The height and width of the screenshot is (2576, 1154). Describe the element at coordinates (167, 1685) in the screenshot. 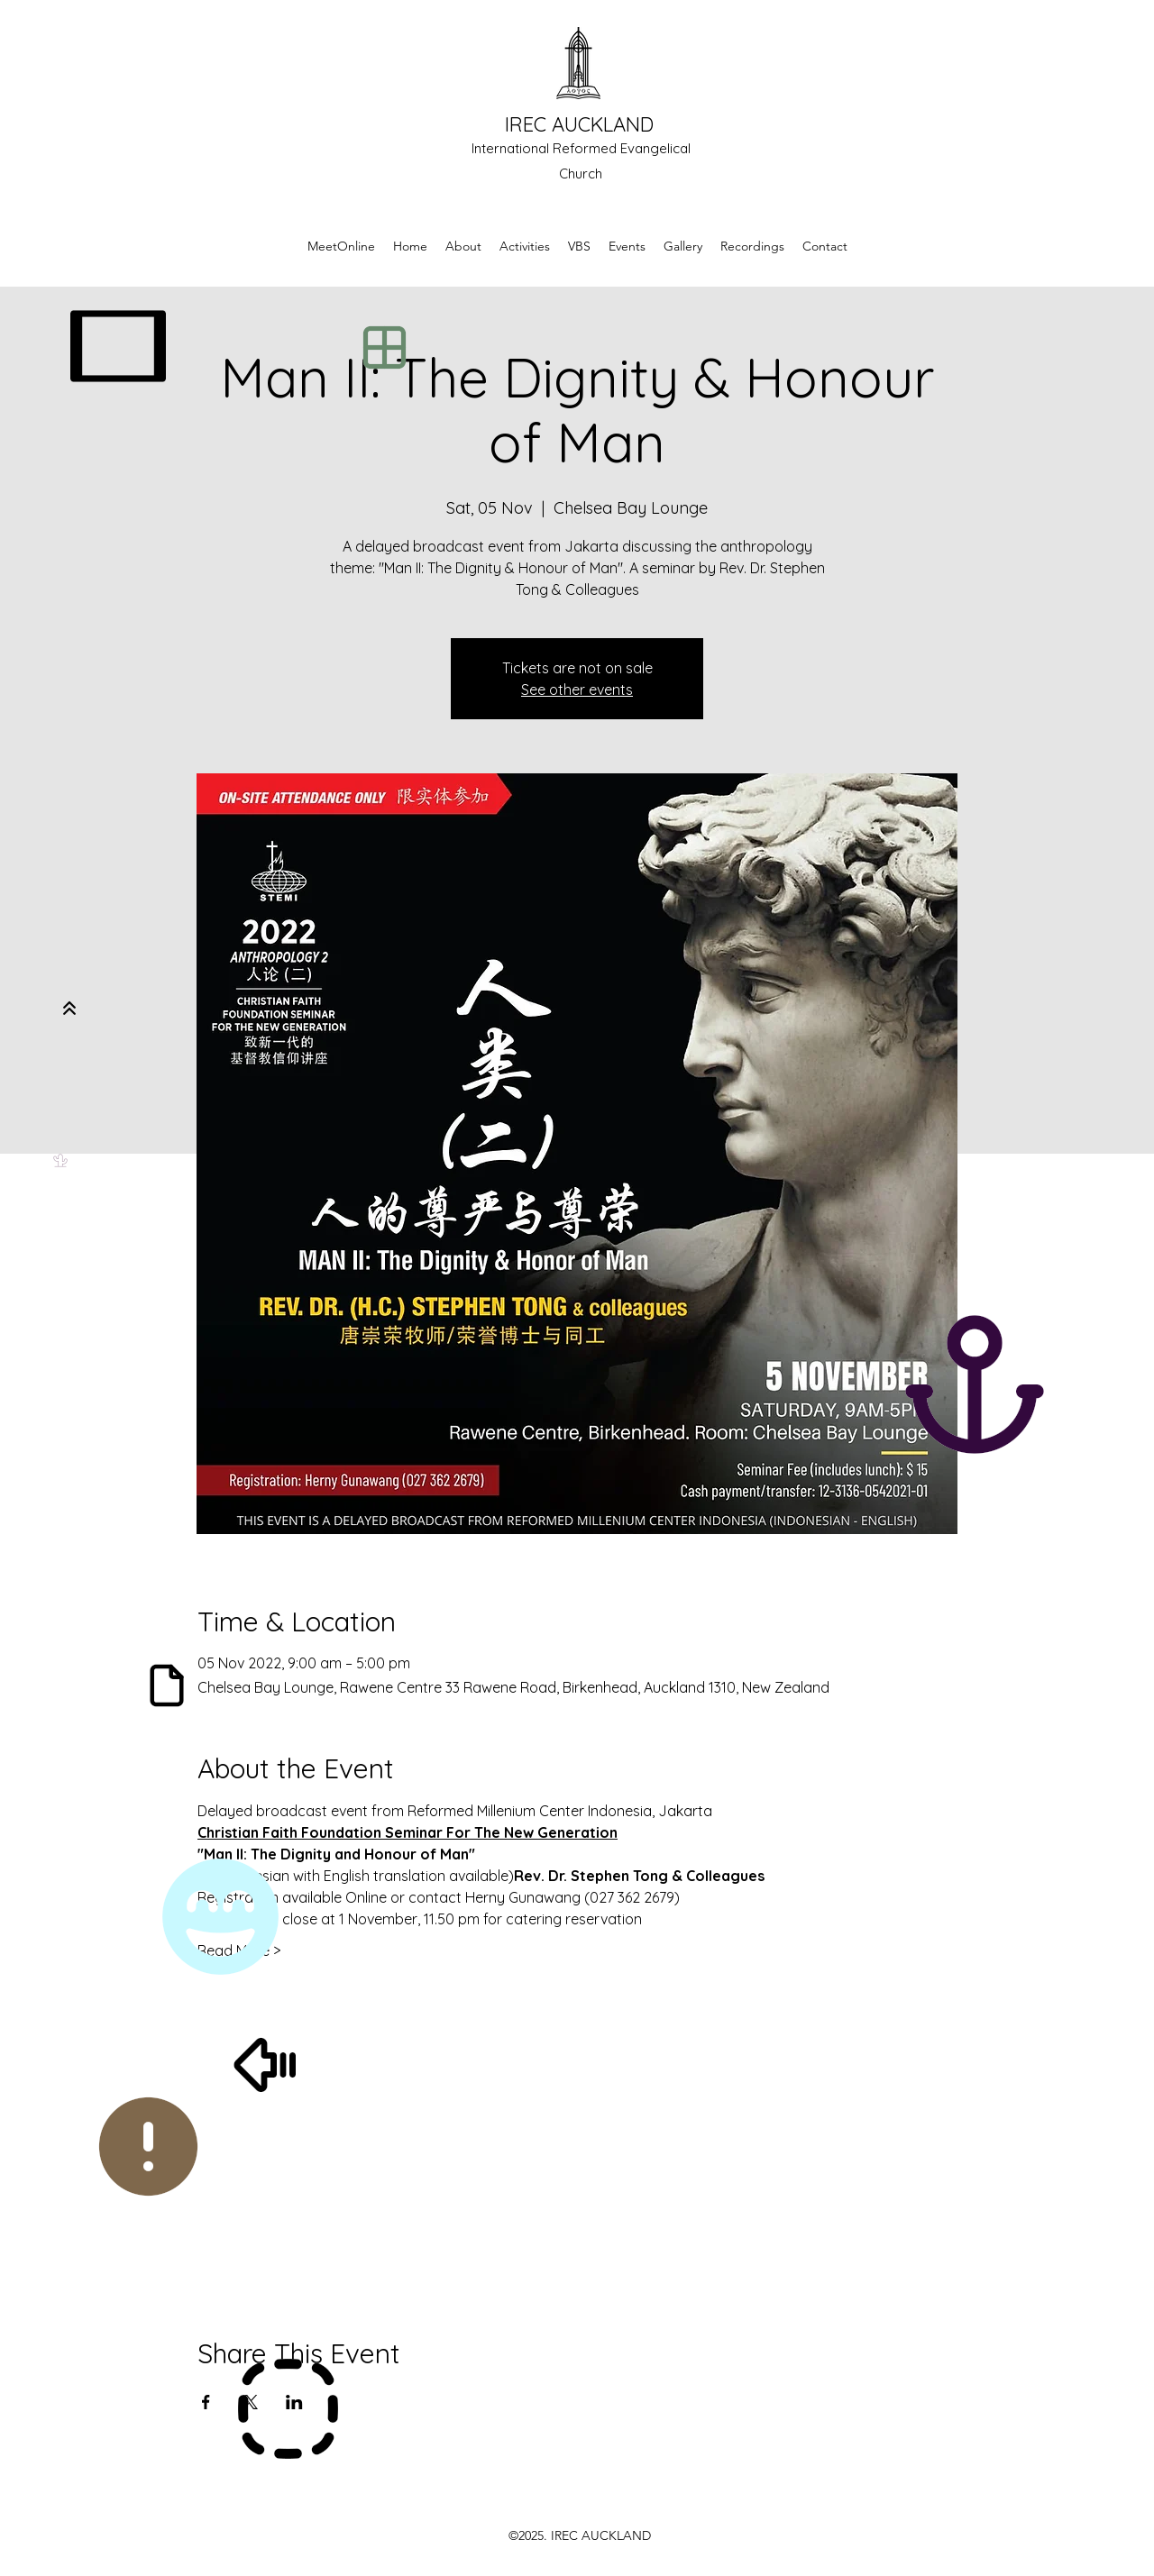

I see `view or open a file` at that location.